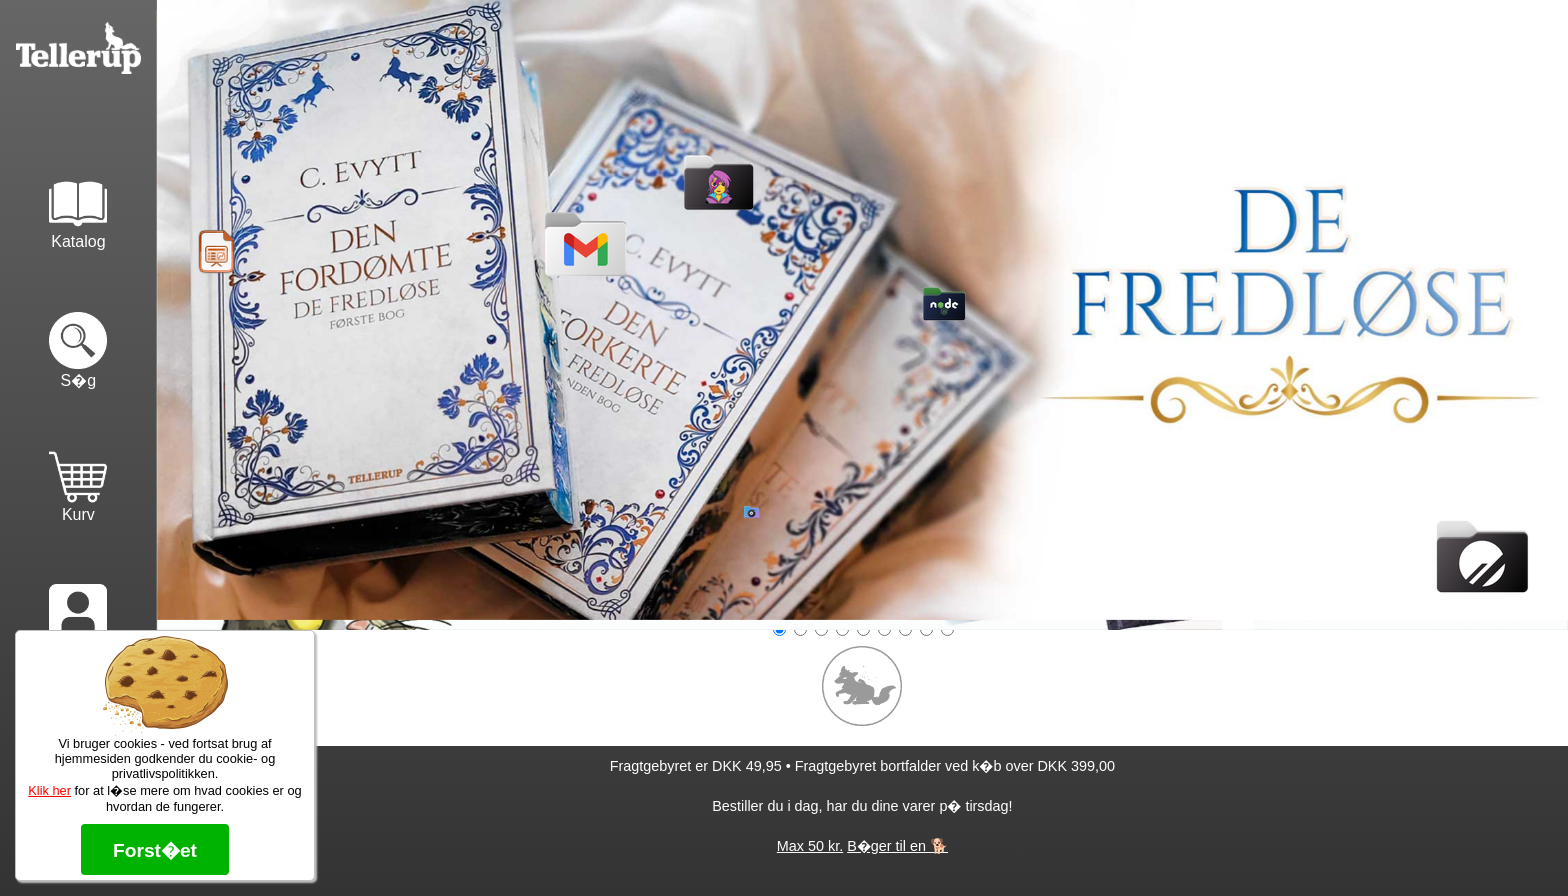 Image resolution: width=1568 pixels, height=896 pixels. I want to click on folder containing PlanetScale database files, so click(1482, 559).